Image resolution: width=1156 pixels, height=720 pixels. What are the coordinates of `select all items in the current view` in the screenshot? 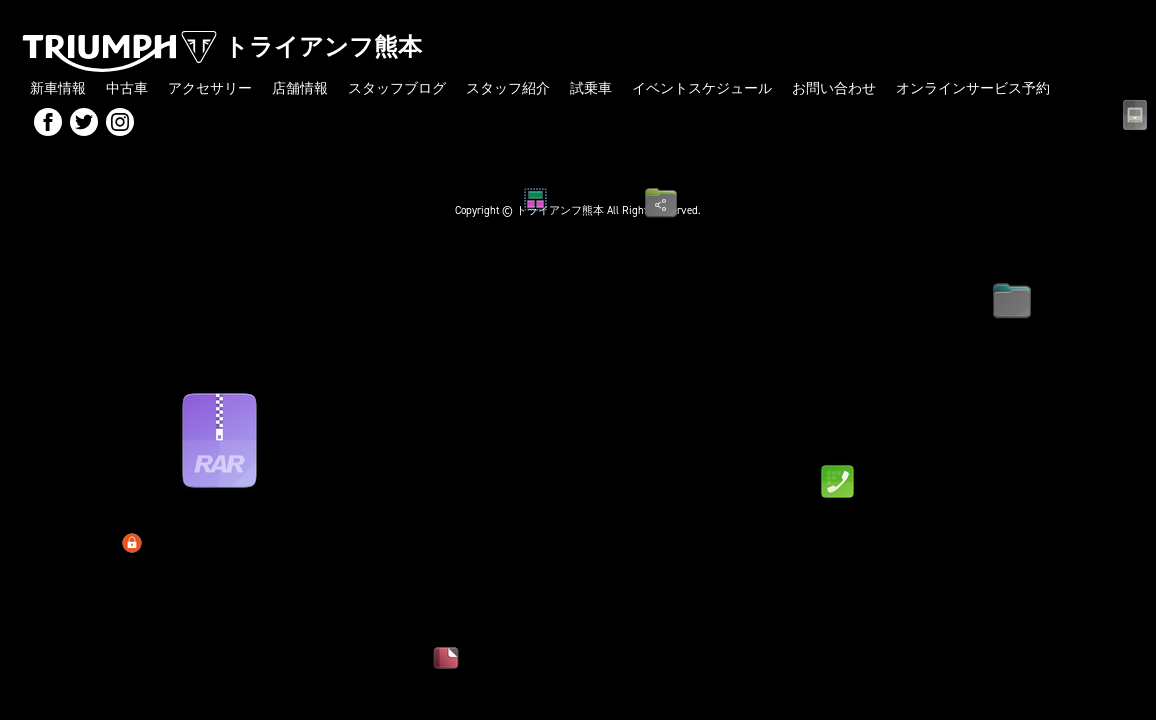 It's located at (535, 199).